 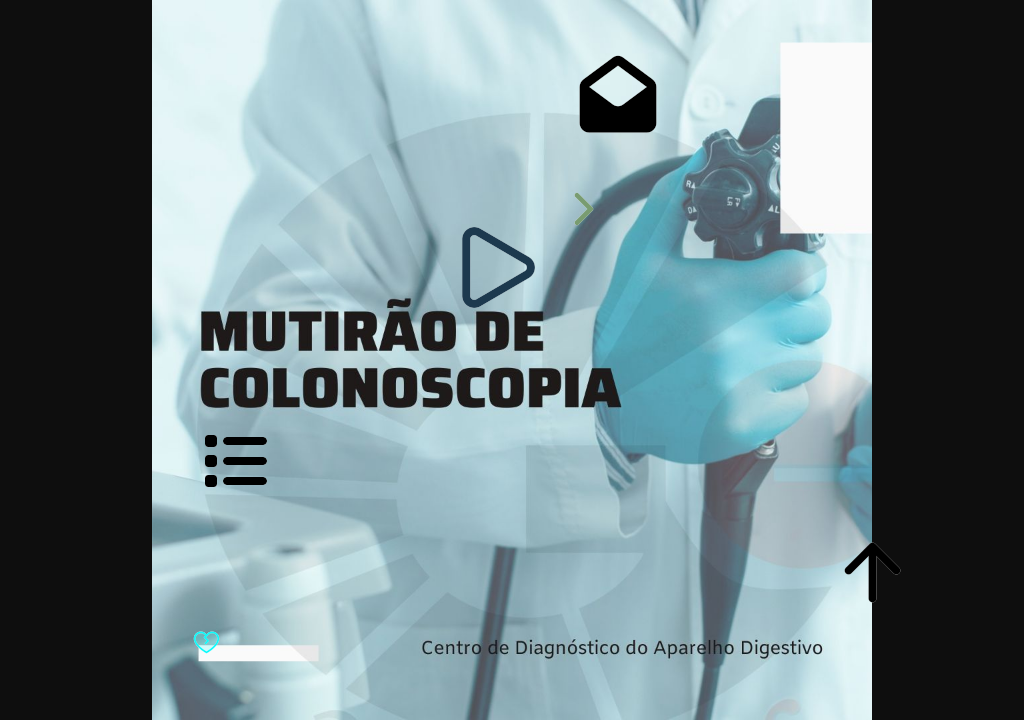 What do you see at coordinates (618, 99) in the screenshot?
I see `view an opened or read email` at bounding box center [618, 99].